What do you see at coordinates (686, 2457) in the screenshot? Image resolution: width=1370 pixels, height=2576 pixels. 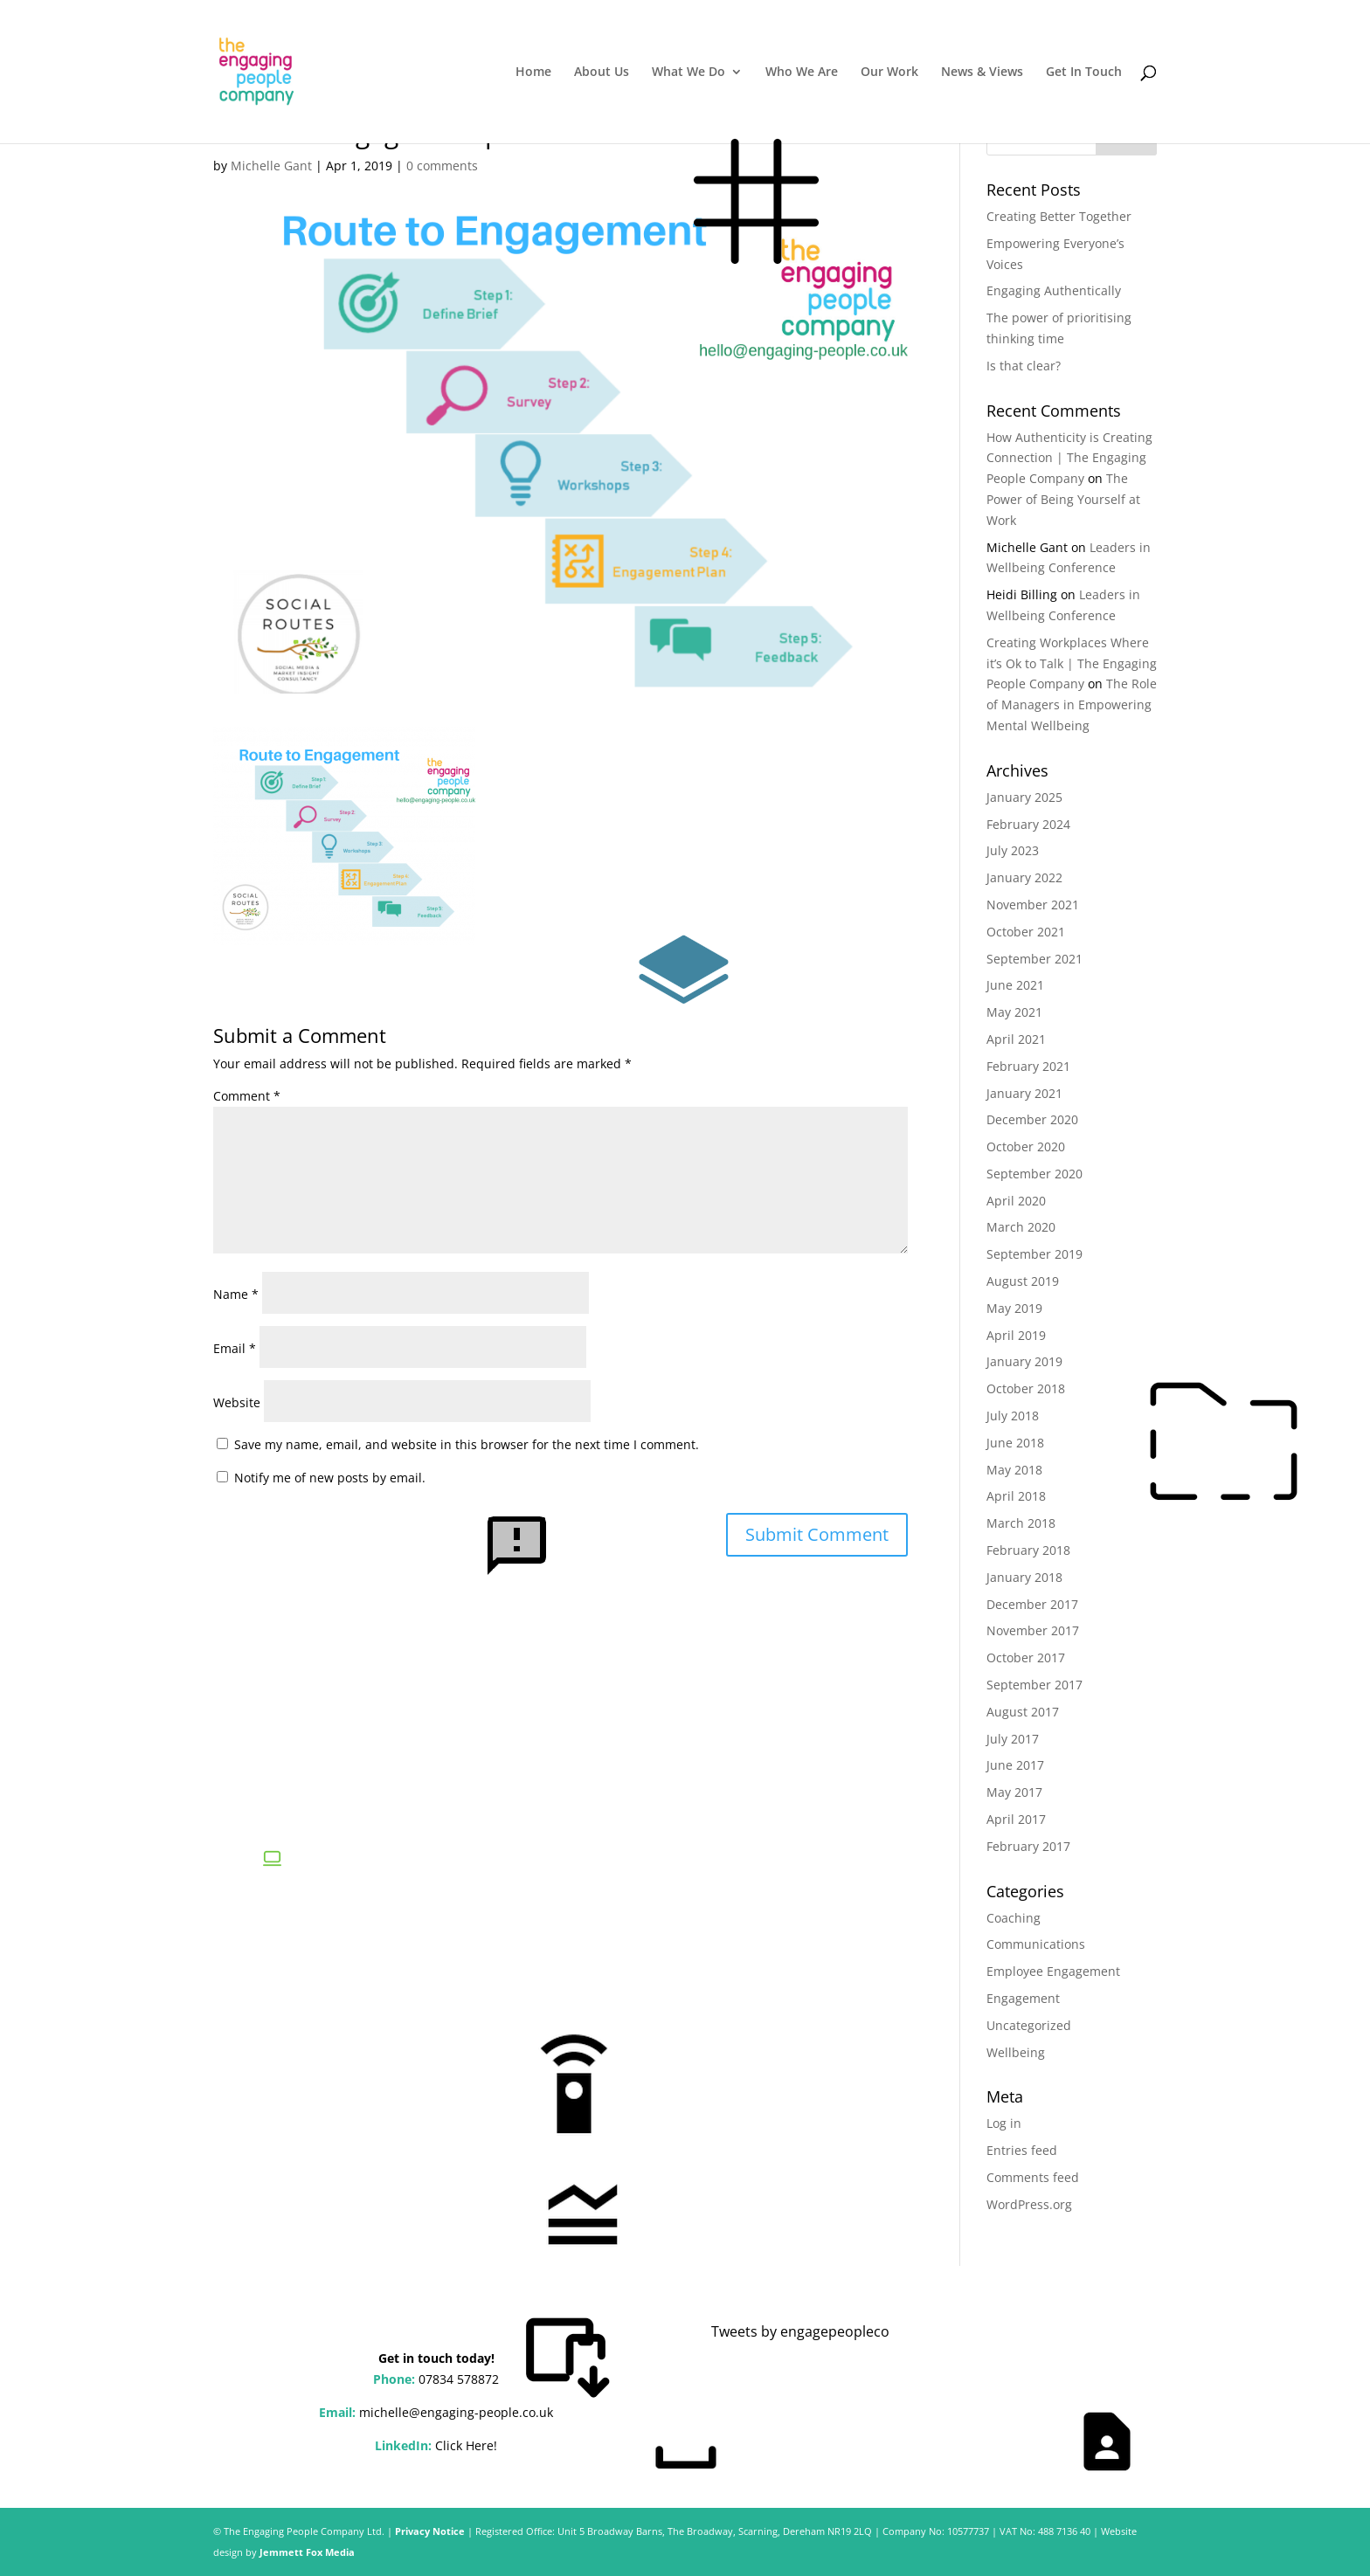 I see `insert a space character` at bounding box center [686, 2457].